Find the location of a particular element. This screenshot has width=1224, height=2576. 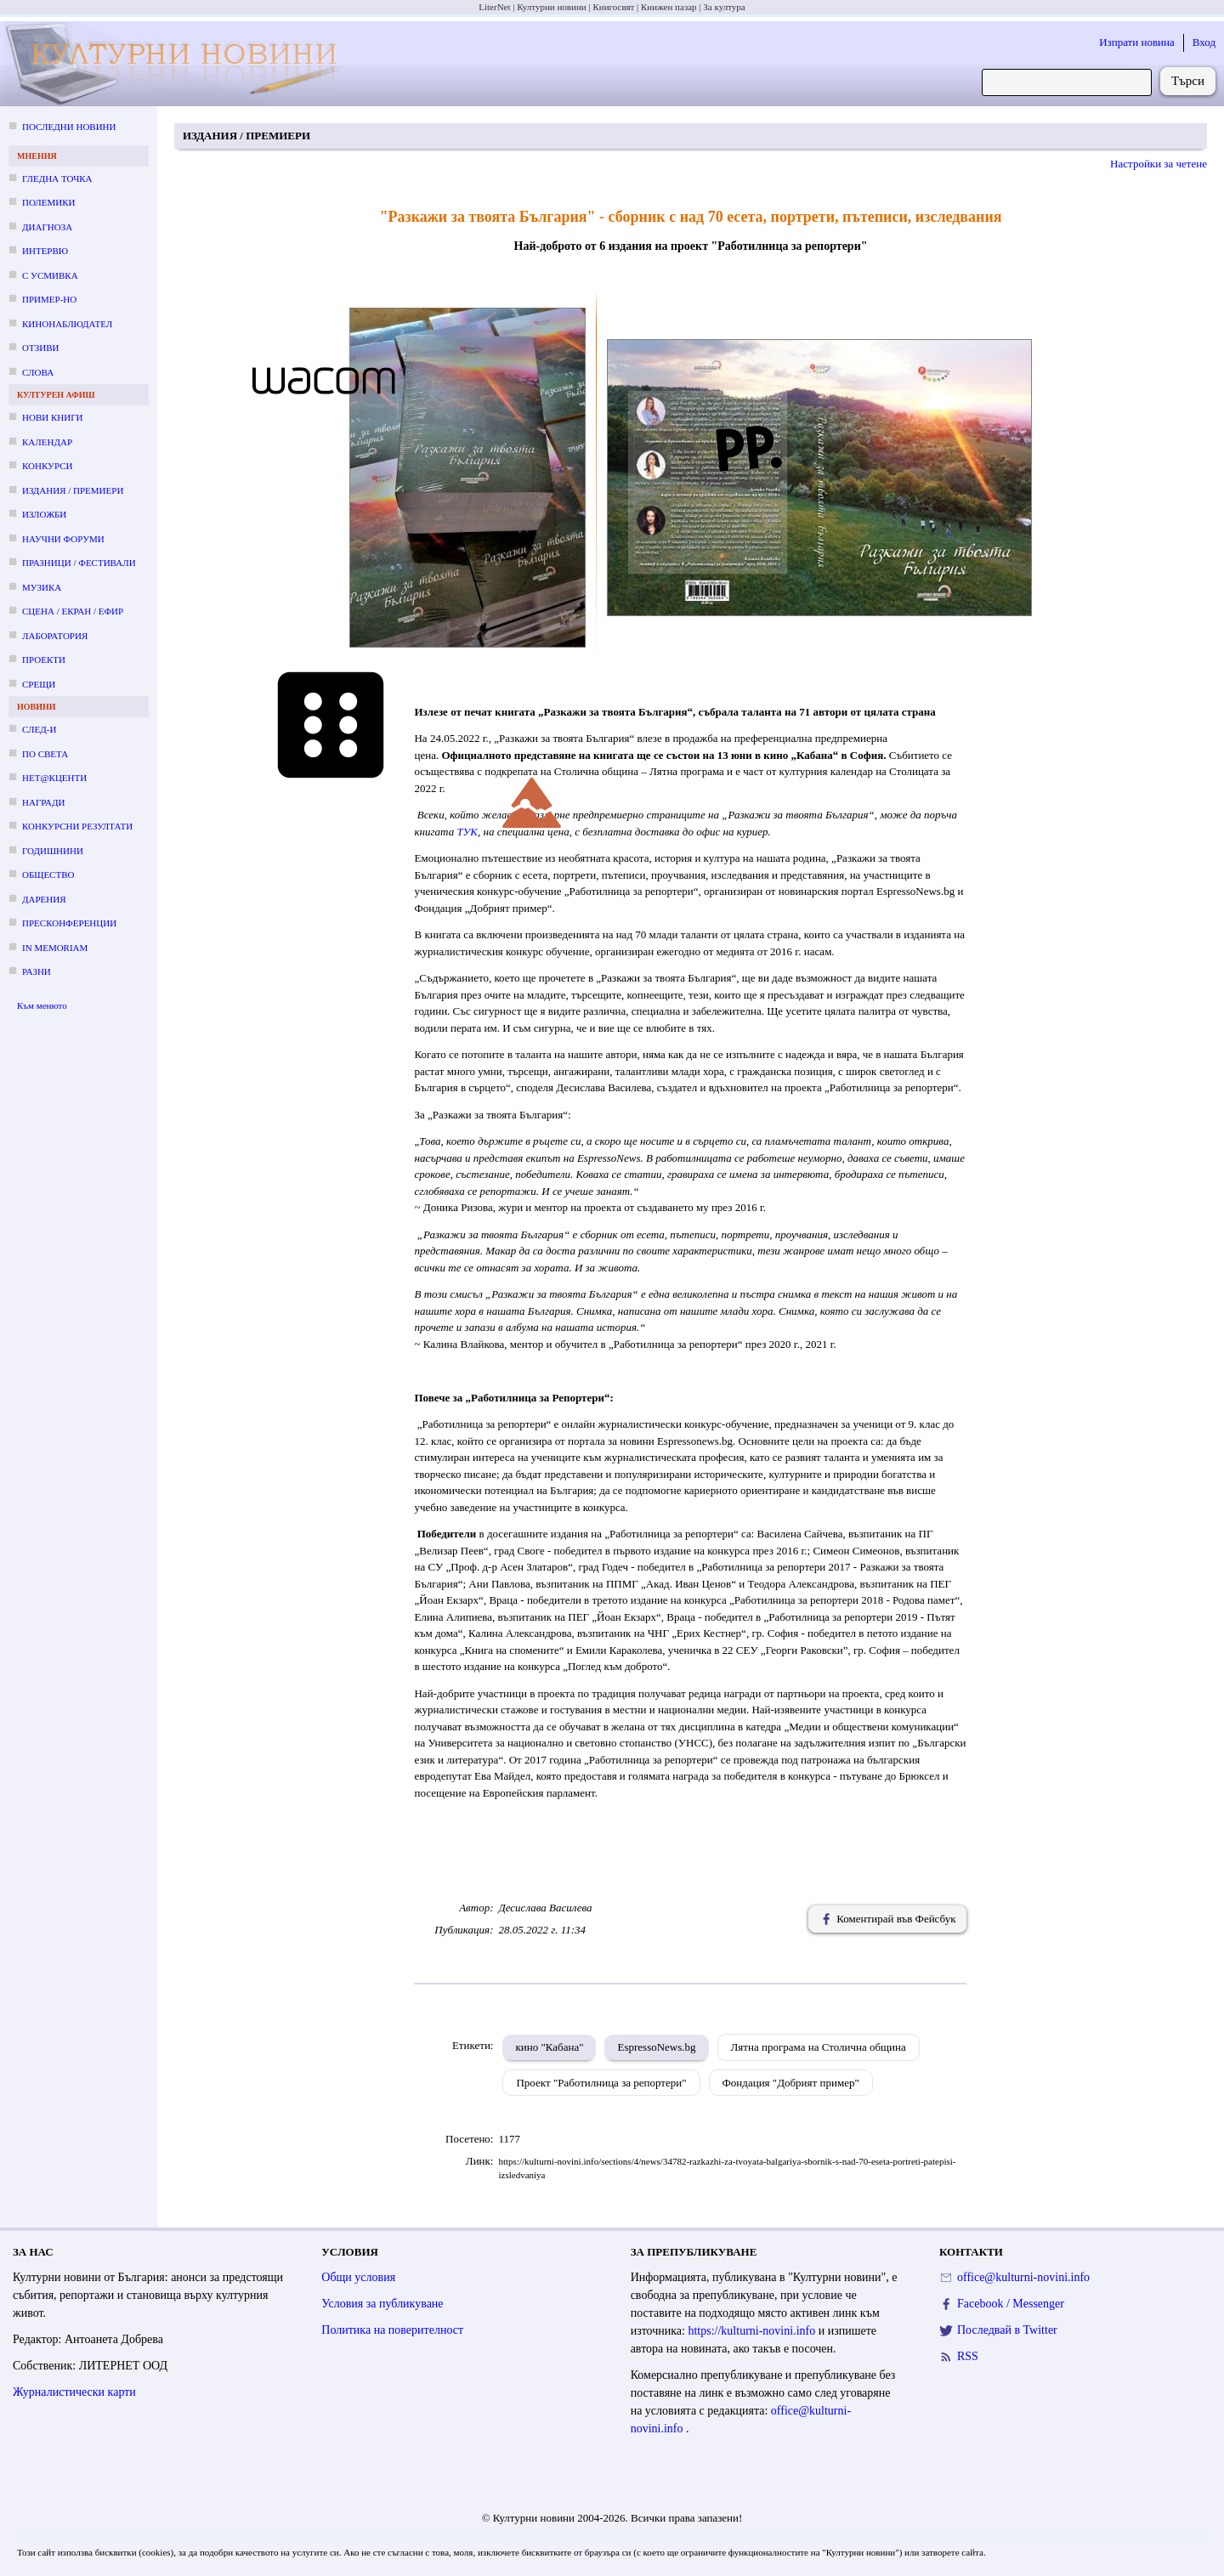

Pine Script programming language logo is located at coordinates (531, 802).